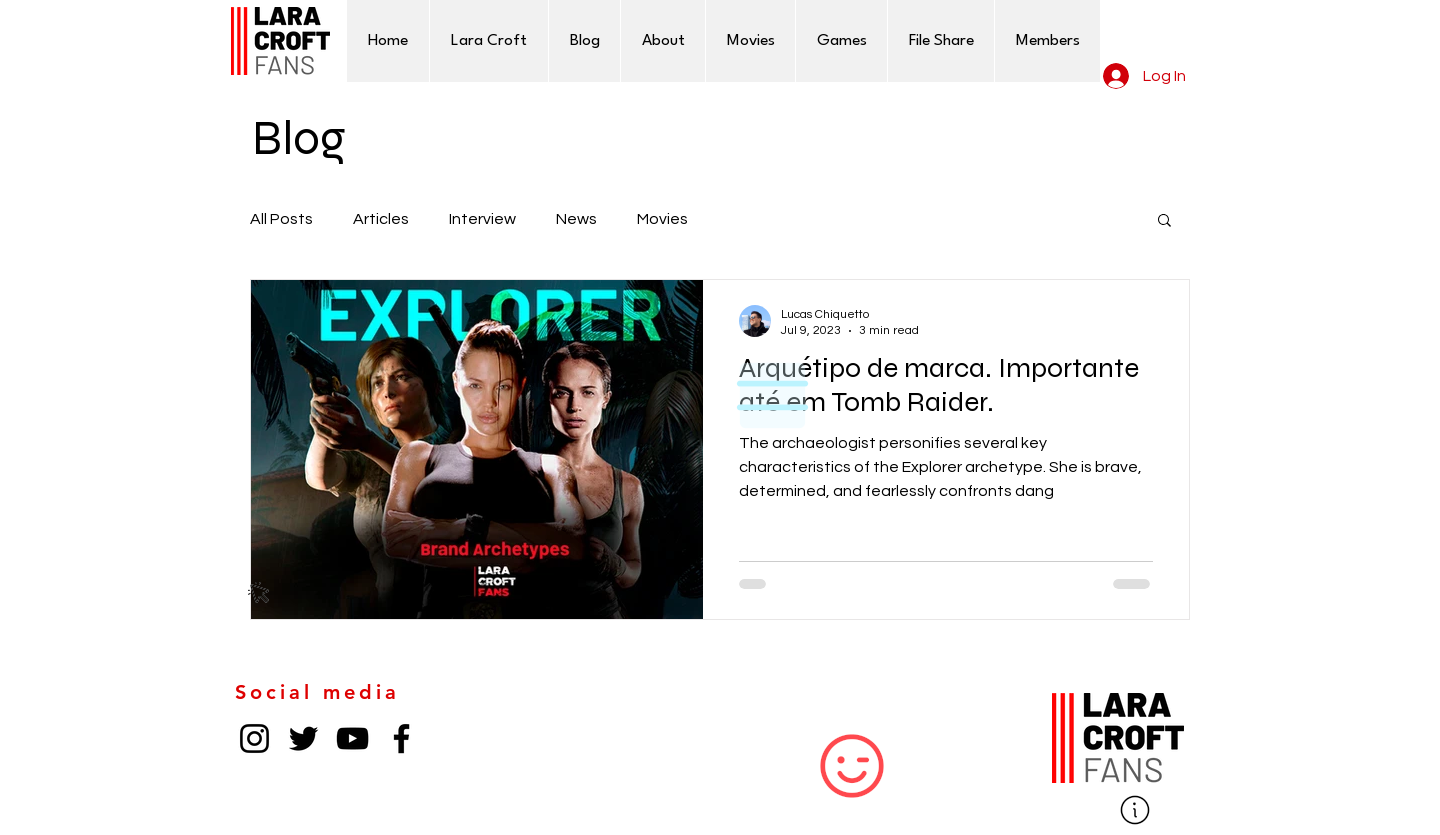 The height and width of the screenshot is (835, 1440). I want to click on insert a winking emoji into your message, so click(852, 766).